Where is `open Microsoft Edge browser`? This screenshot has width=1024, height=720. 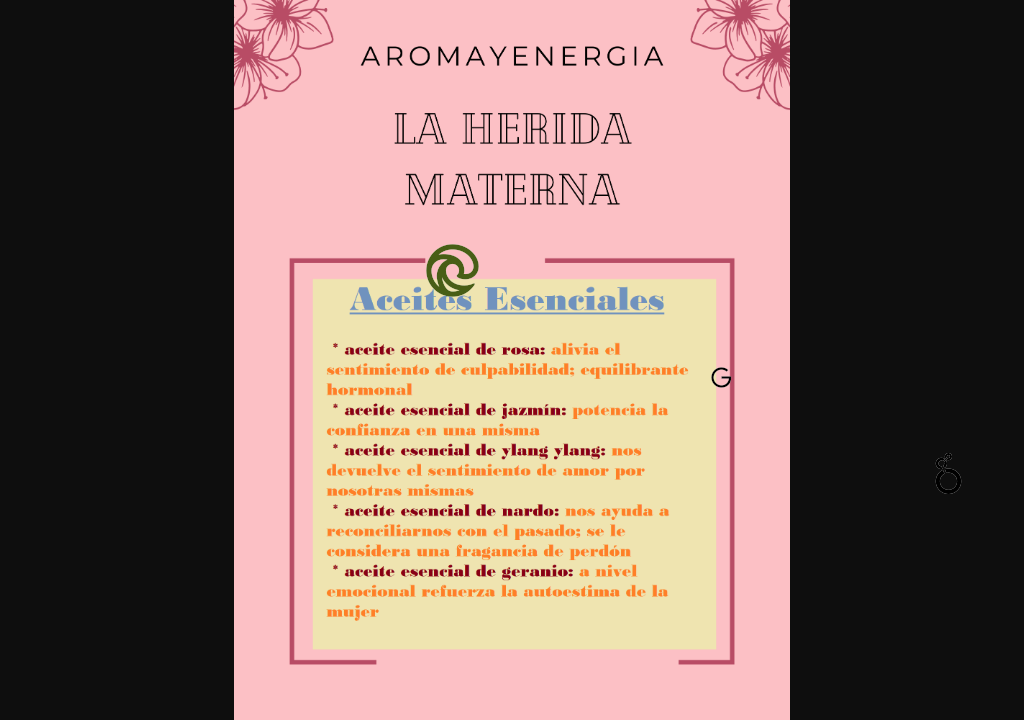 open Microsoft Edge browser is located at coordinates (452, 270).